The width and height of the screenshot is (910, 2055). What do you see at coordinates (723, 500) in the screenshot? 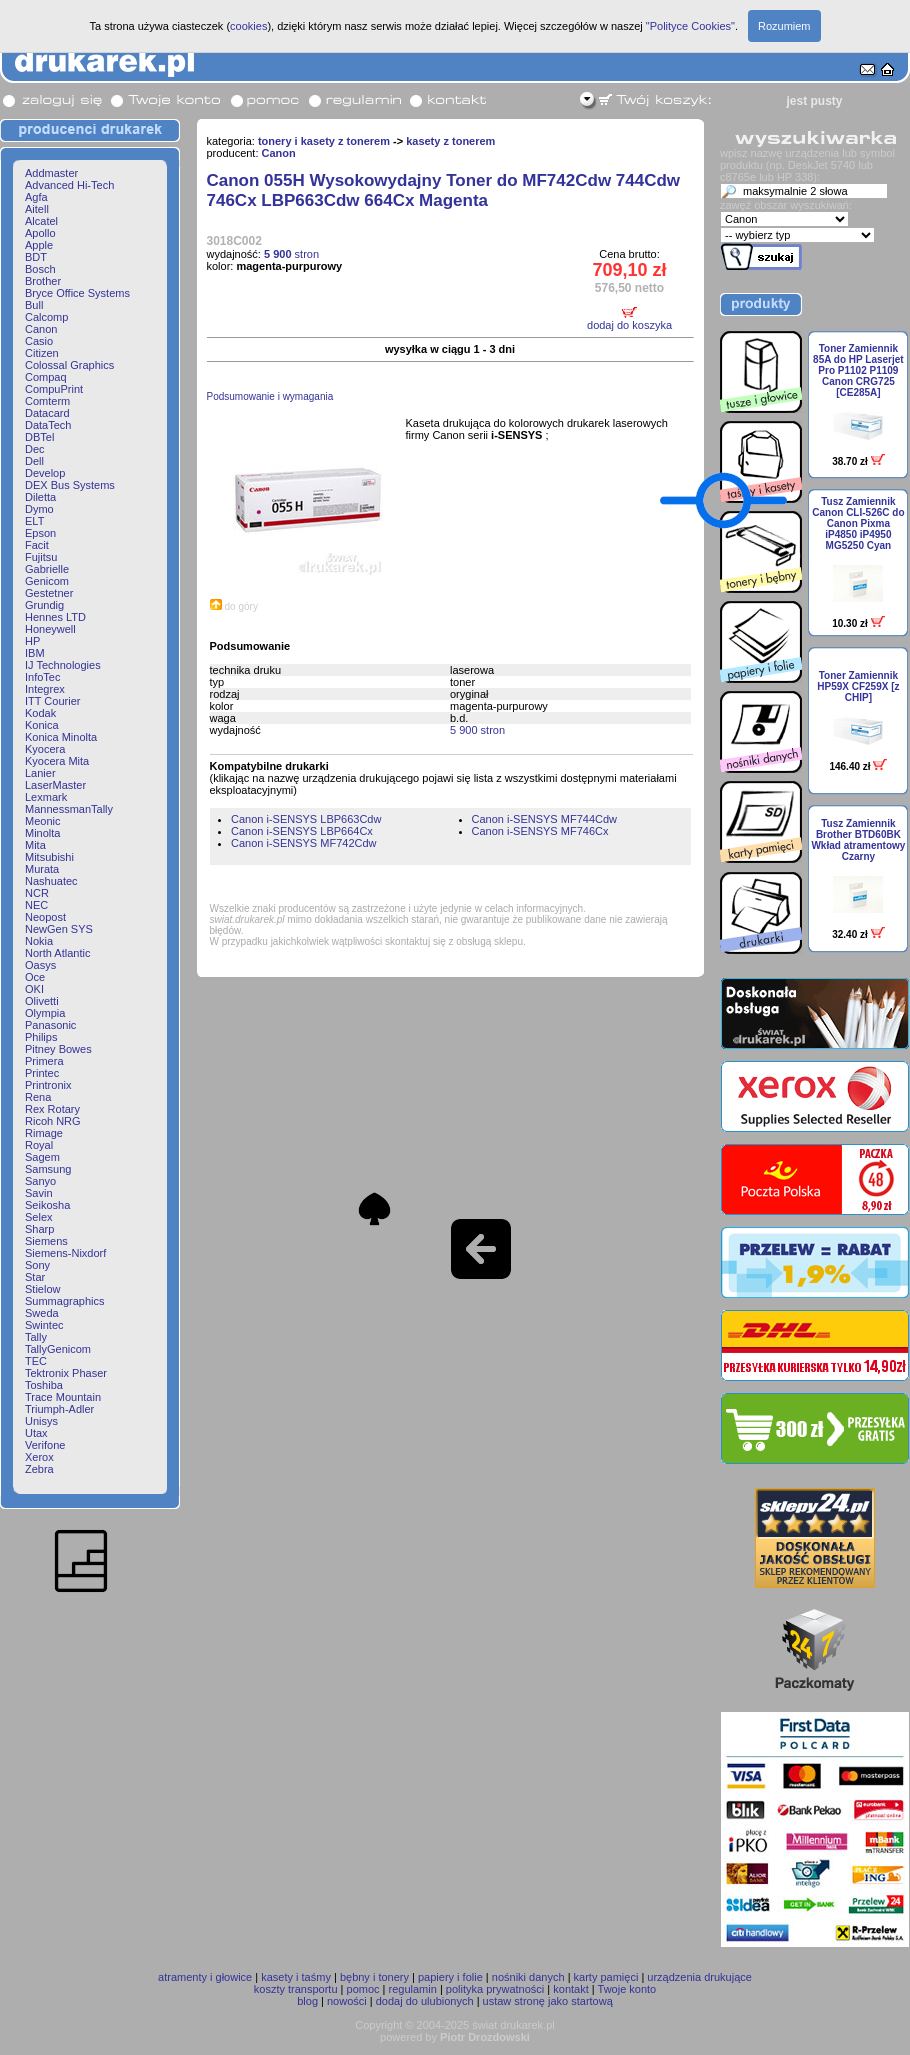
I see `view commit history in version control` at bounding box center [723, 500].